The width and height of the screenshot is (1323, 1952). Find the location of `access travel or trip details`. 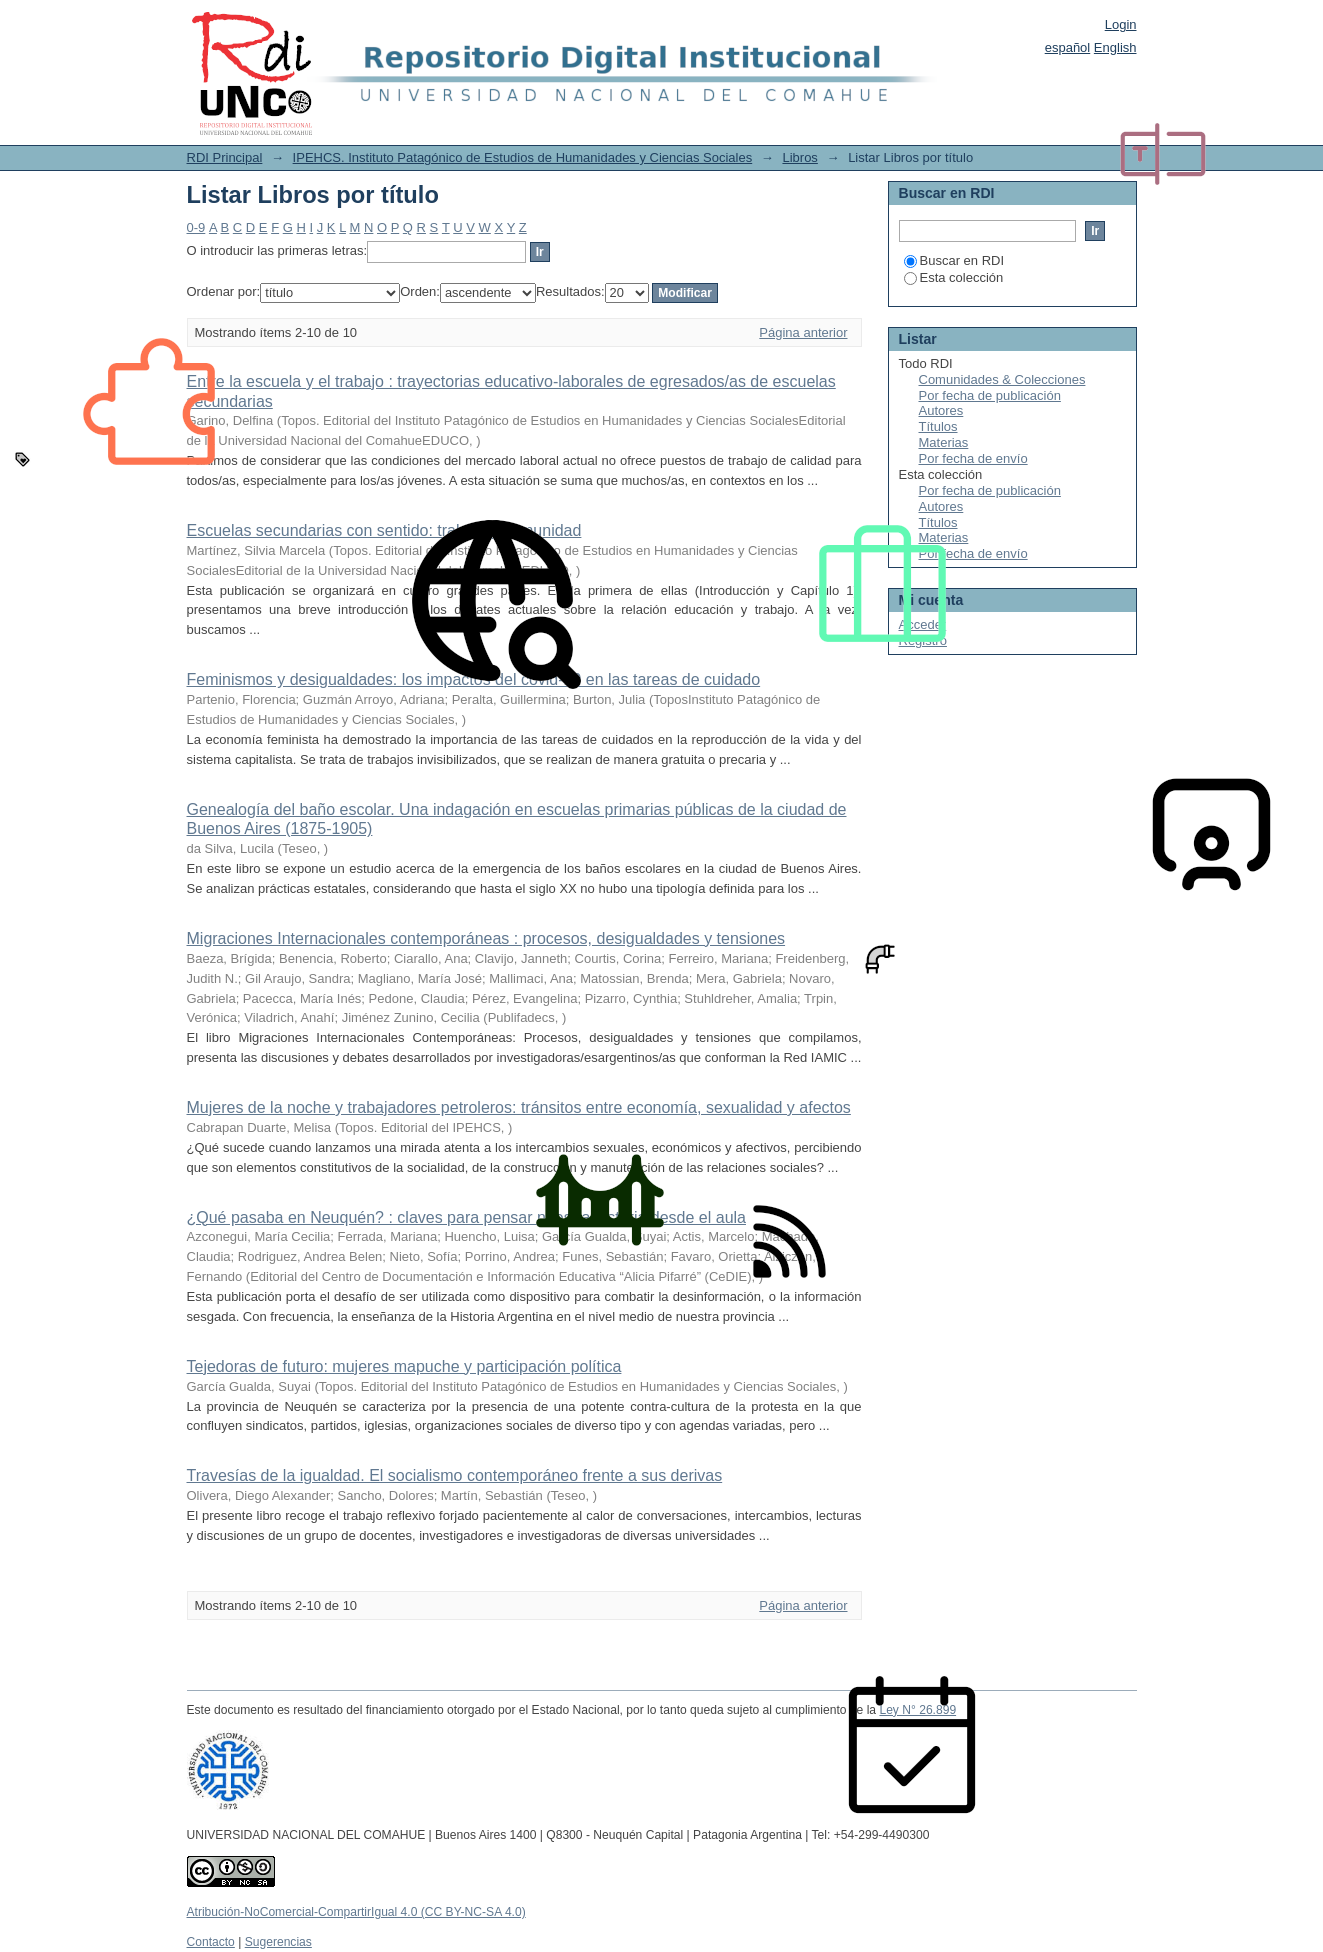

access travel or trip details is located at coordinates (882, 588).